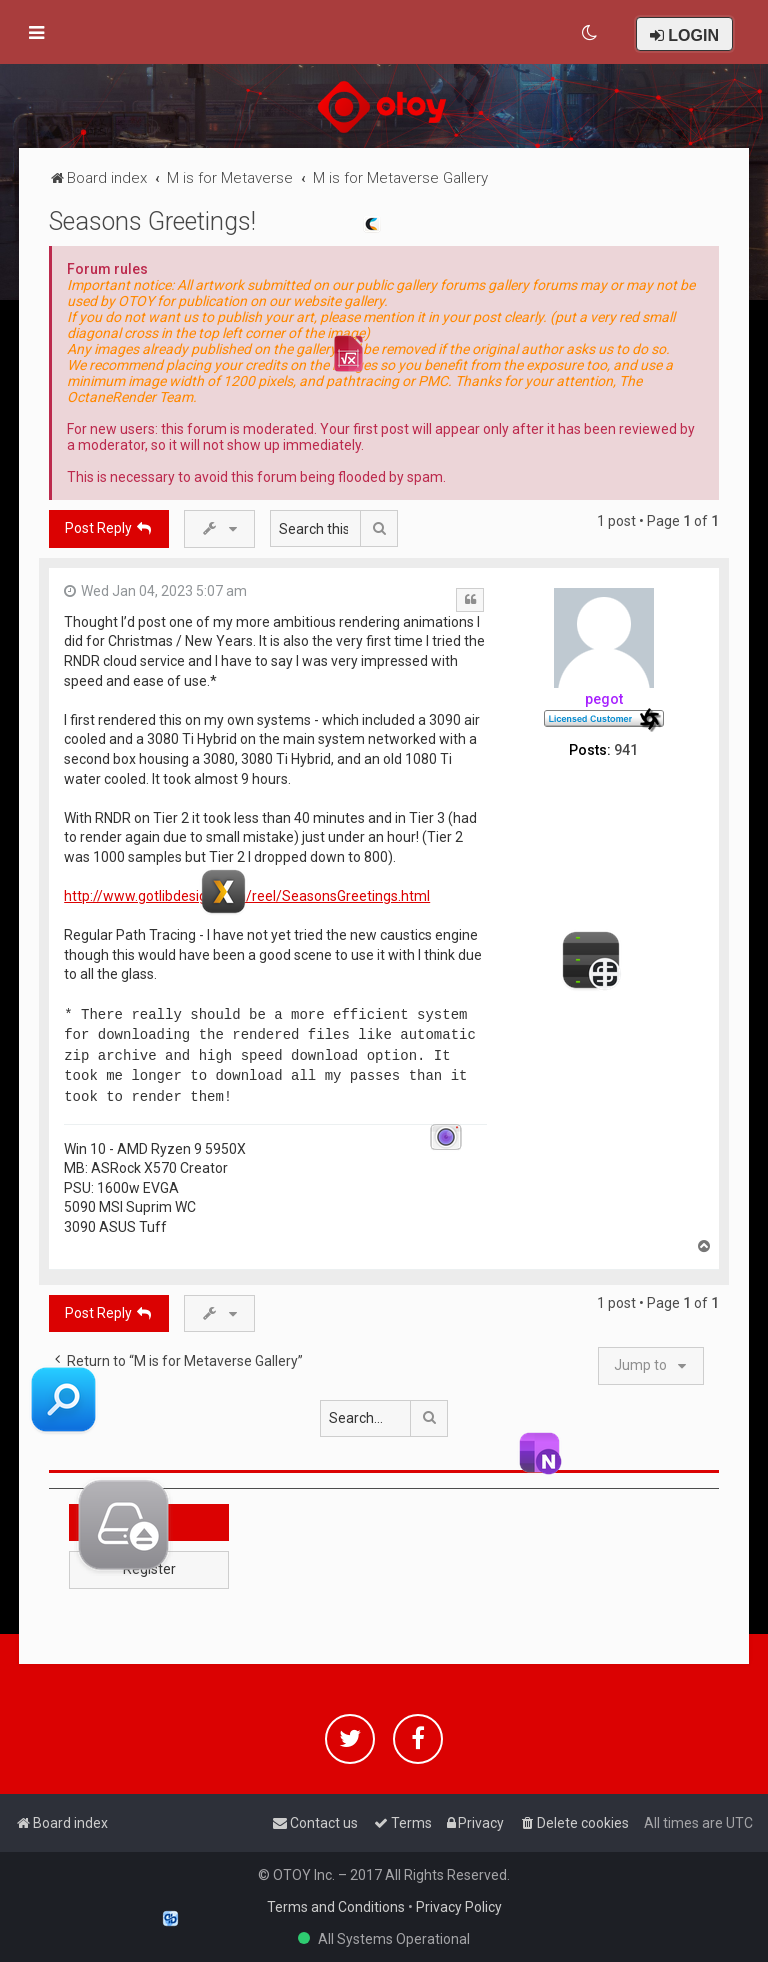  I want to click on eject or safely remove external storage device, so click(123, 1526).